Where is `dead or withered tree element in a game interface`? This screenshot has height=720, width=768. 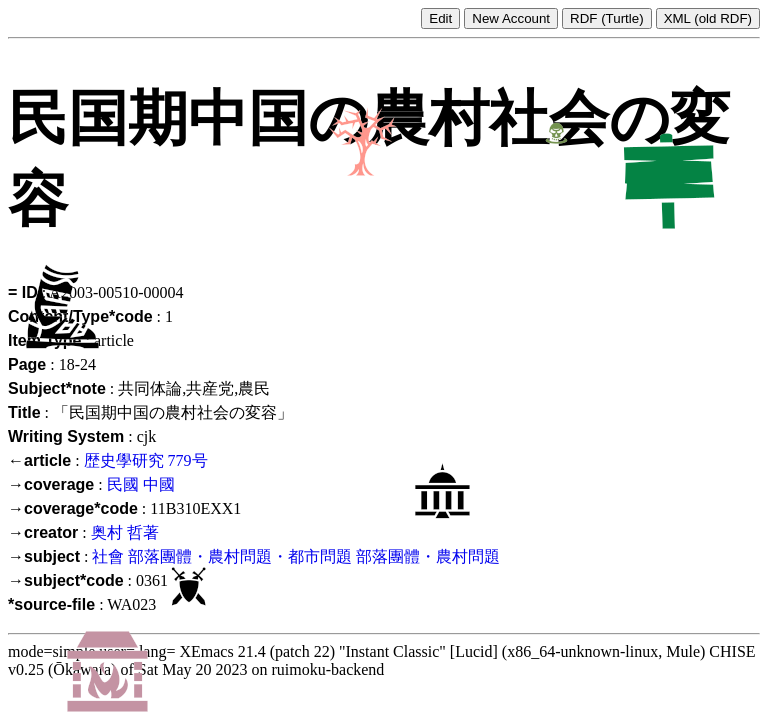 dead or withered tree element in a game interface is located at coordinates (363, 142).